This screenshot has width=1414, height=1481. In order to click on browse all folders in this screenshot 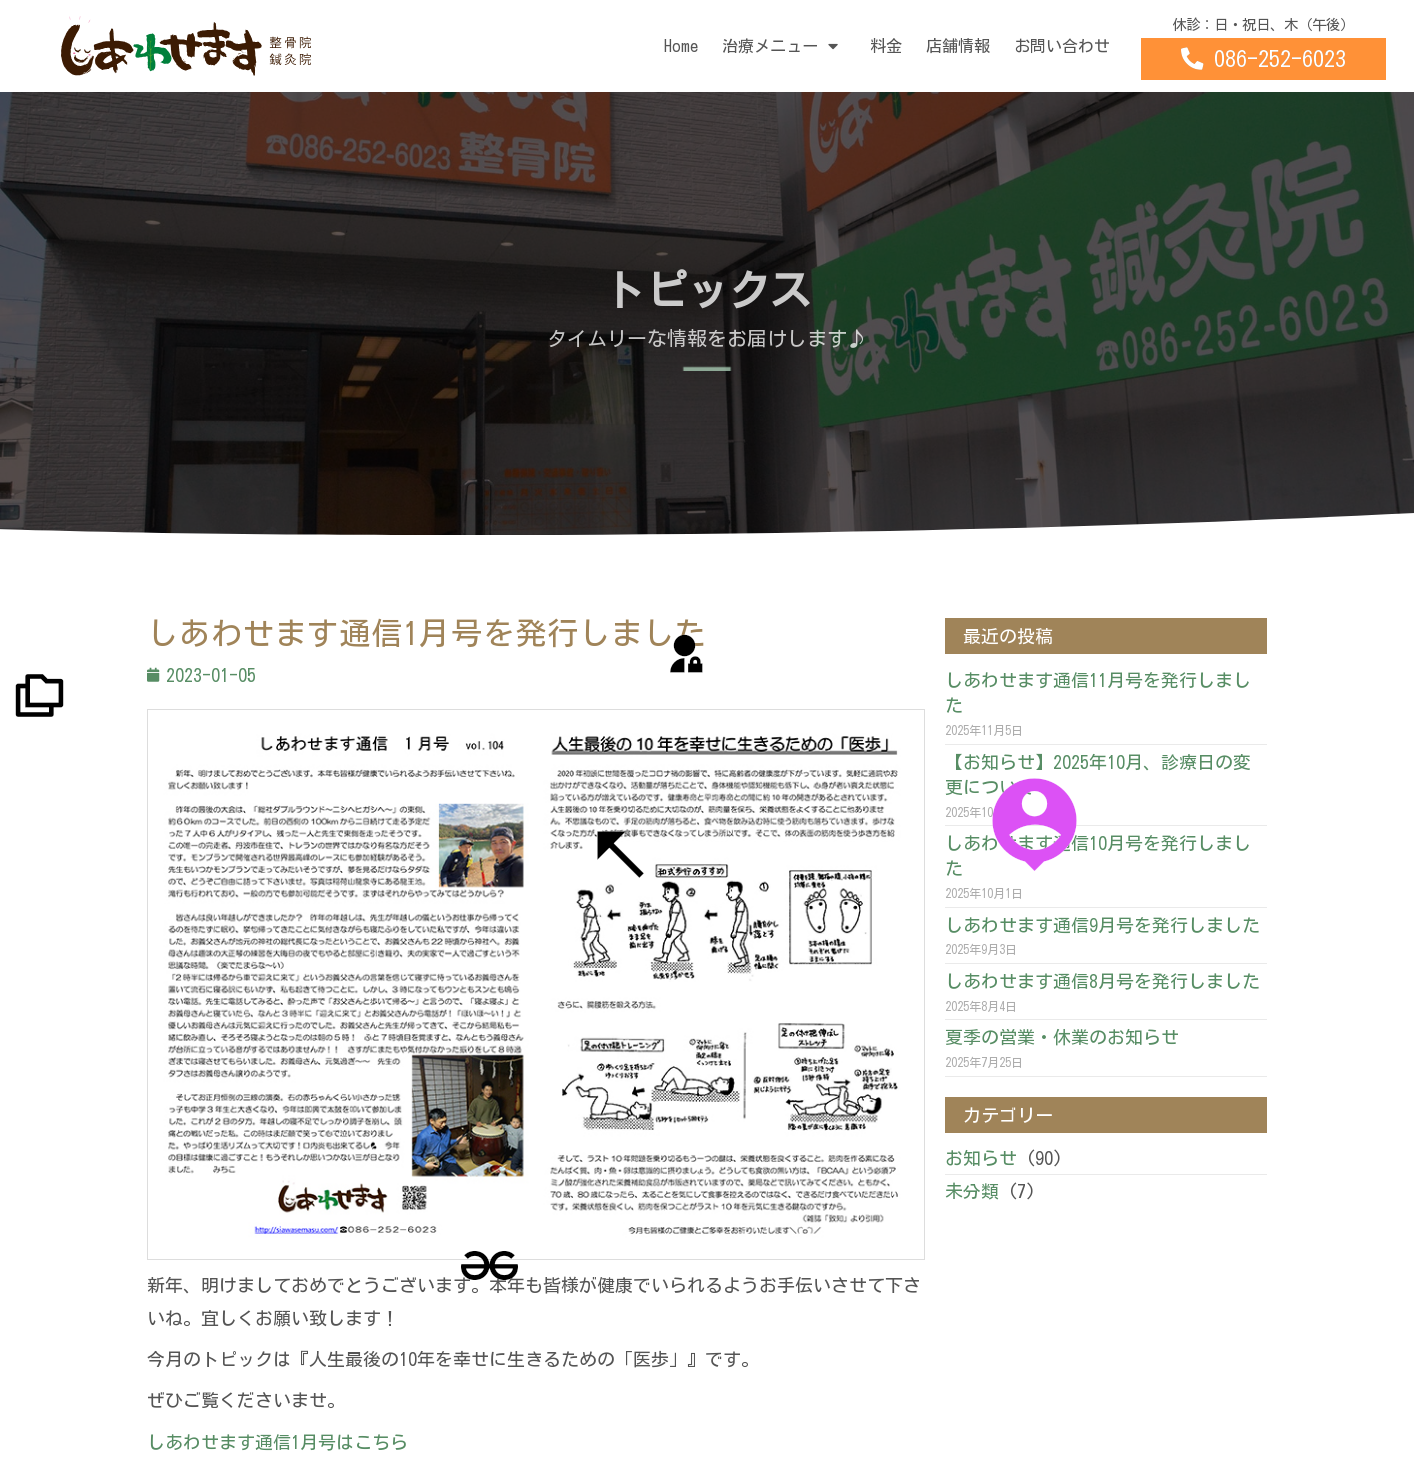, I will do `click(39, 695)`.